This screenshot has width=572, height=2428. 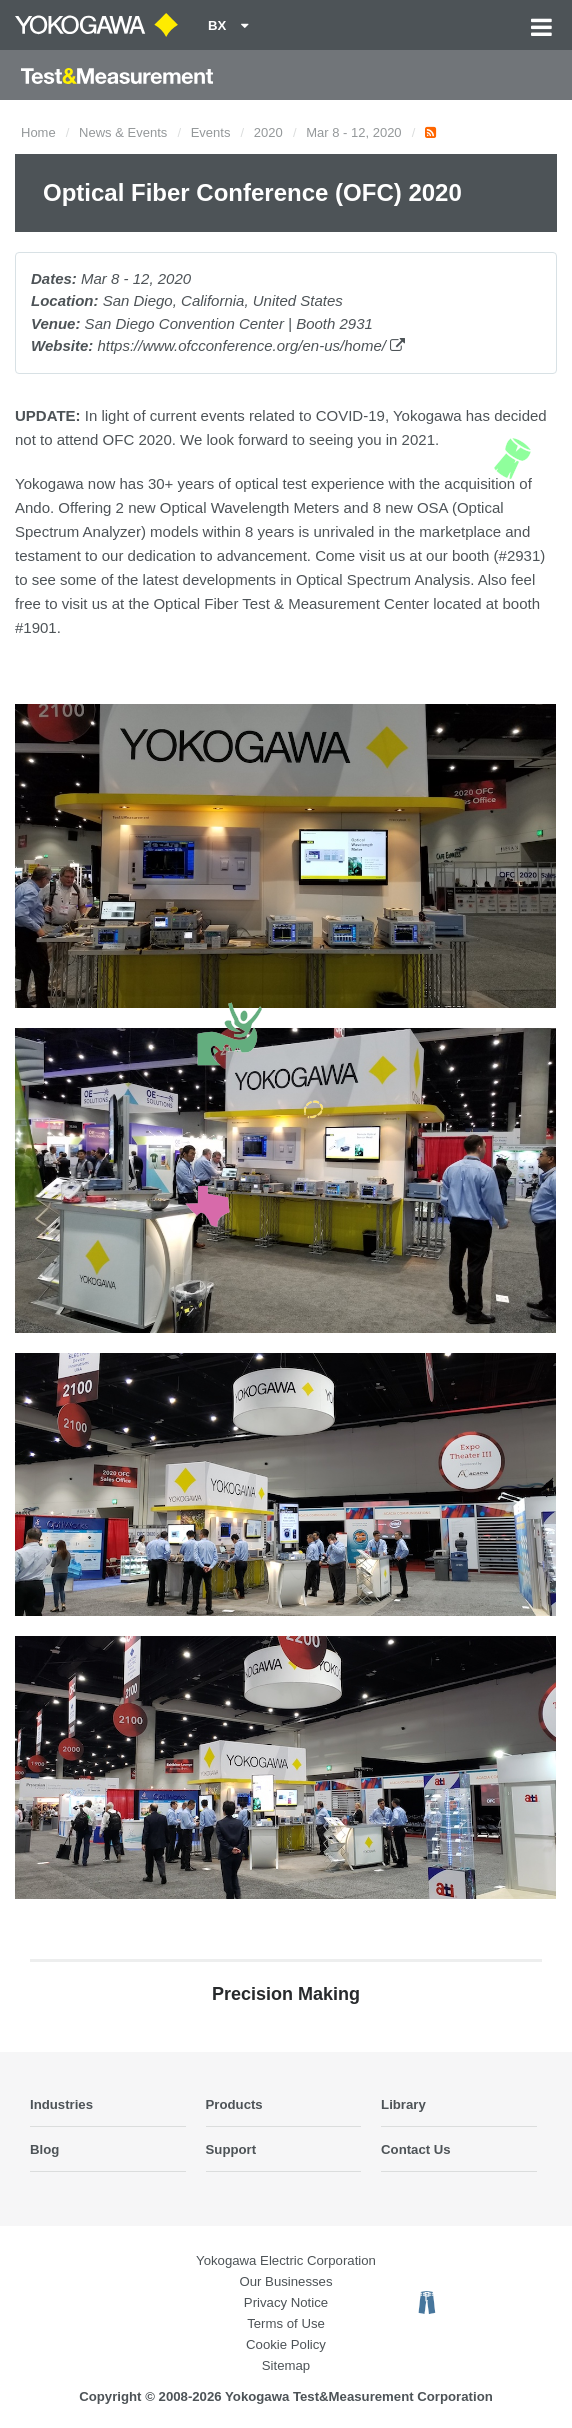 What do you see at coordinates (207, 1206) in the screenshot?
I see `select texas as your region or state` at bounding box center [207, 1206].